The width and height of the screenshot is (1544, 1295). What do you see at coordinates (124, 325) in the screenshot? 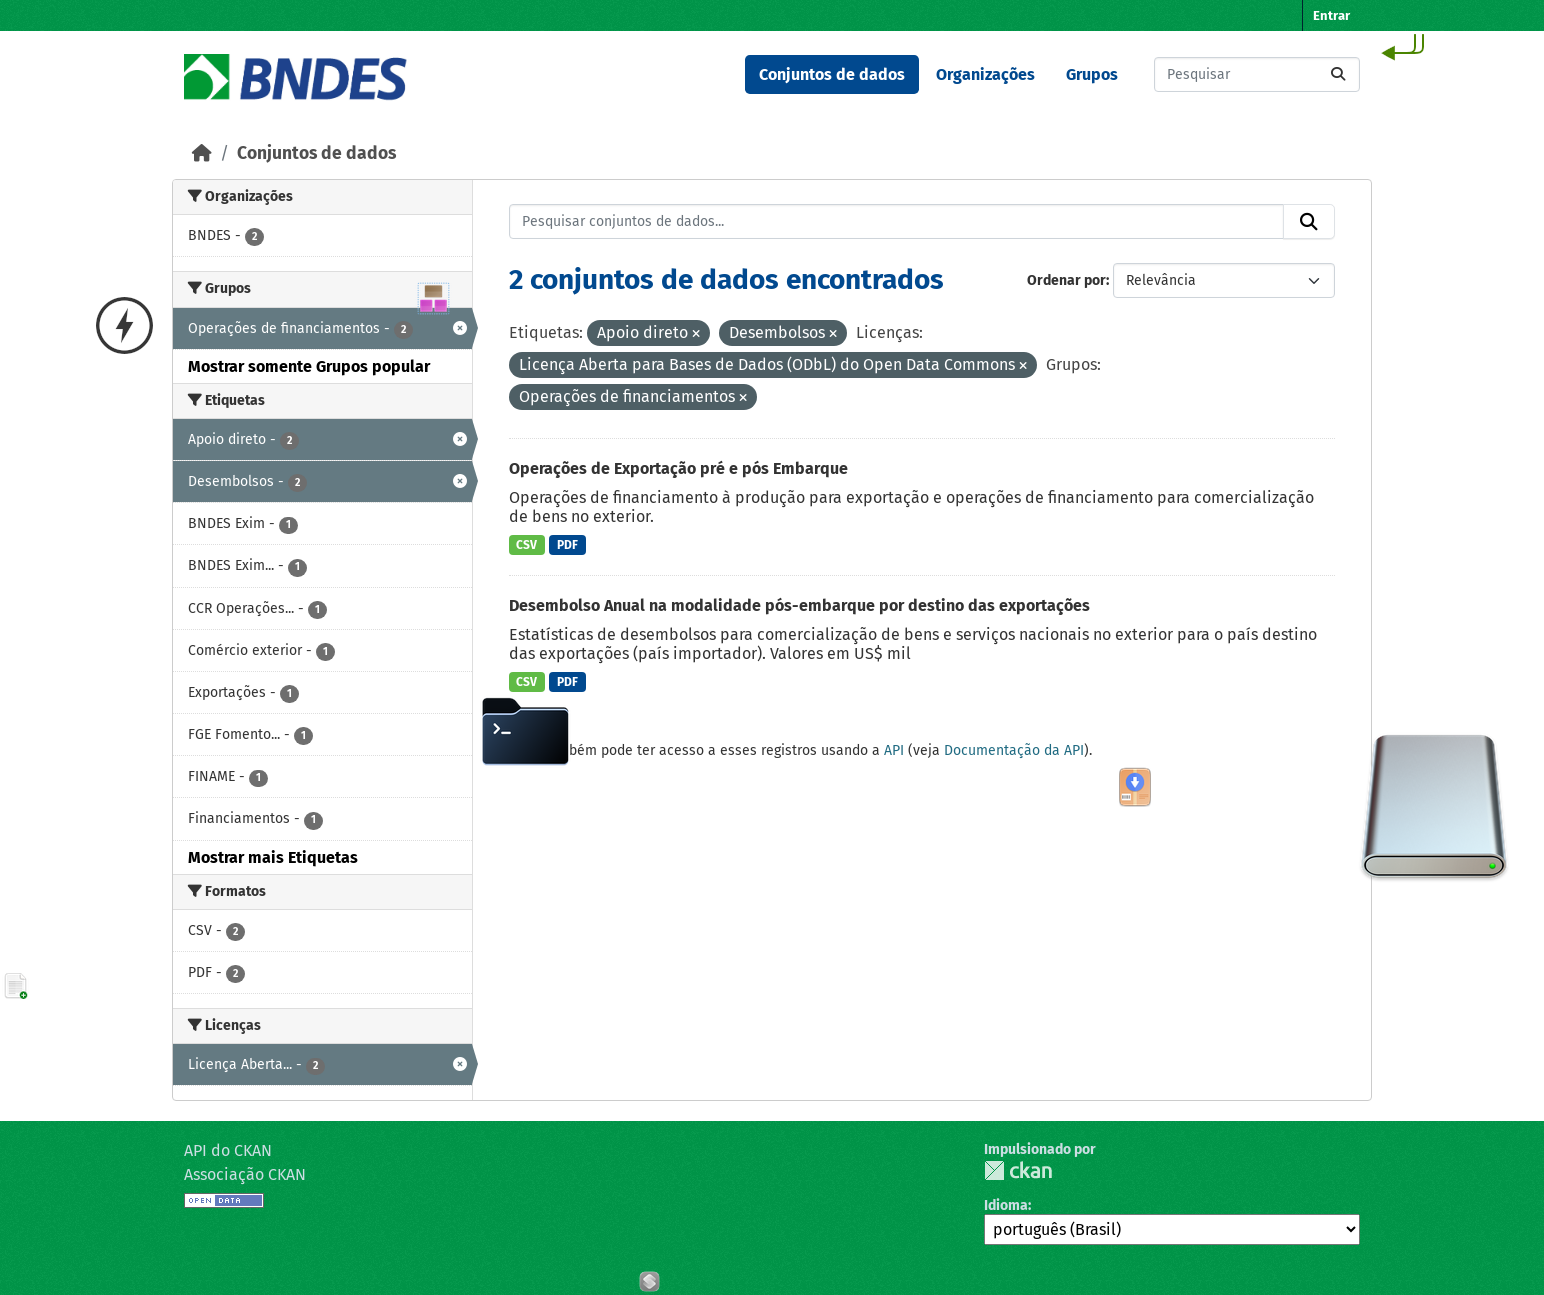
I see `access power and battery settings` at bounding box center [124, 325].